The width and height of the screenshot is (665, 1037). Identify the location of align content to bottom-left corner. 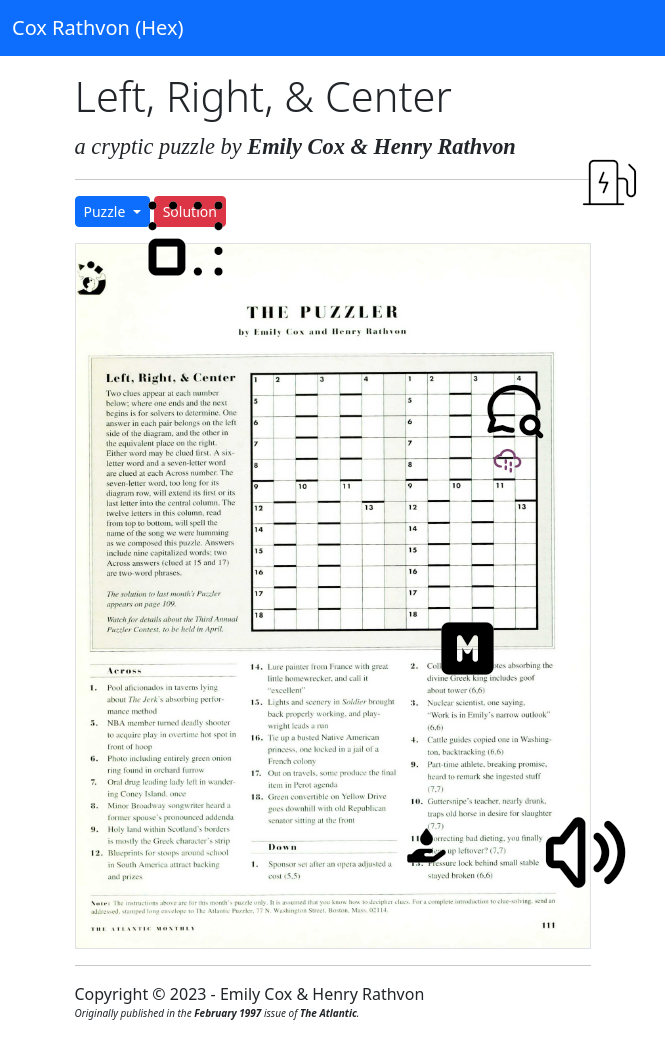
(185, 238).